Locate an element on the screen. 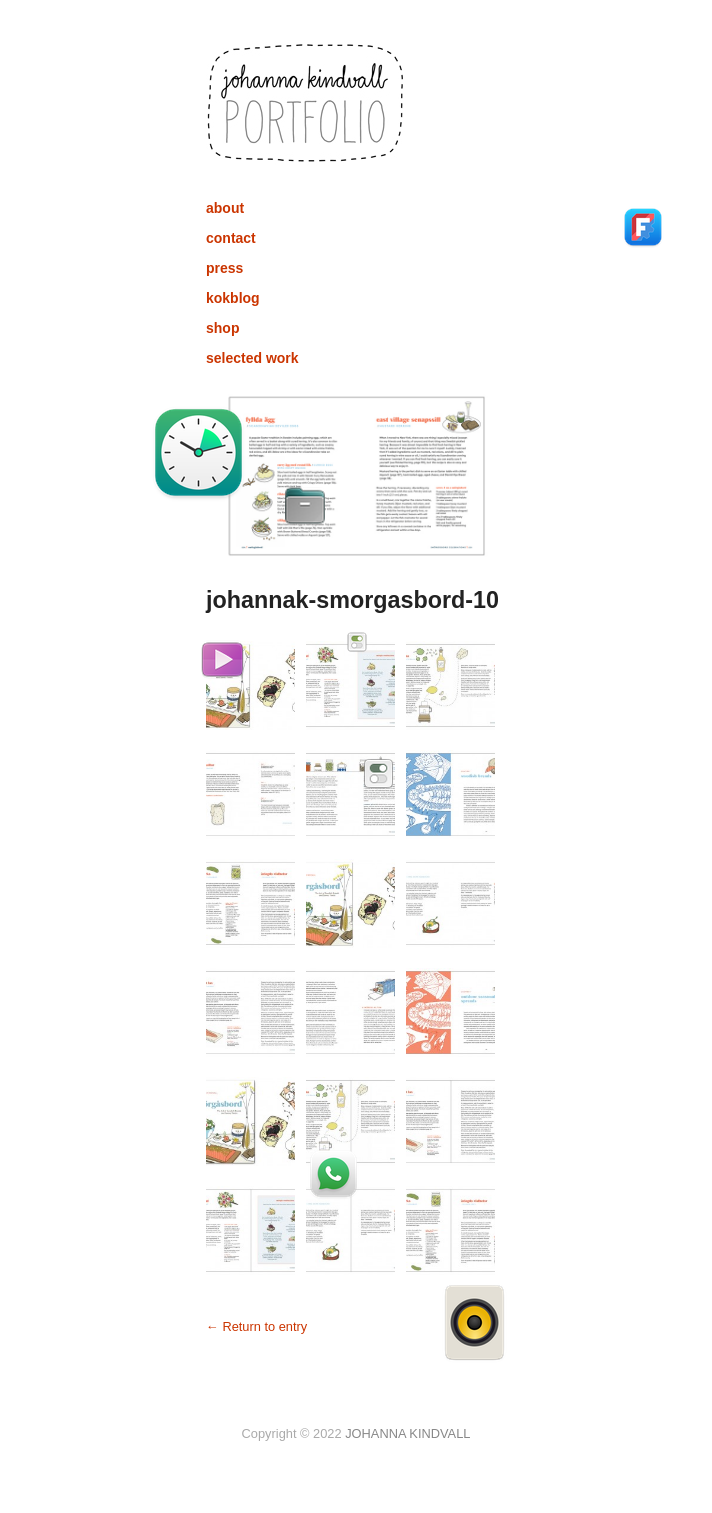 The width and height of the screenshot is (712, 1513). open system settings or preferences is located at coordinates (357, 642).